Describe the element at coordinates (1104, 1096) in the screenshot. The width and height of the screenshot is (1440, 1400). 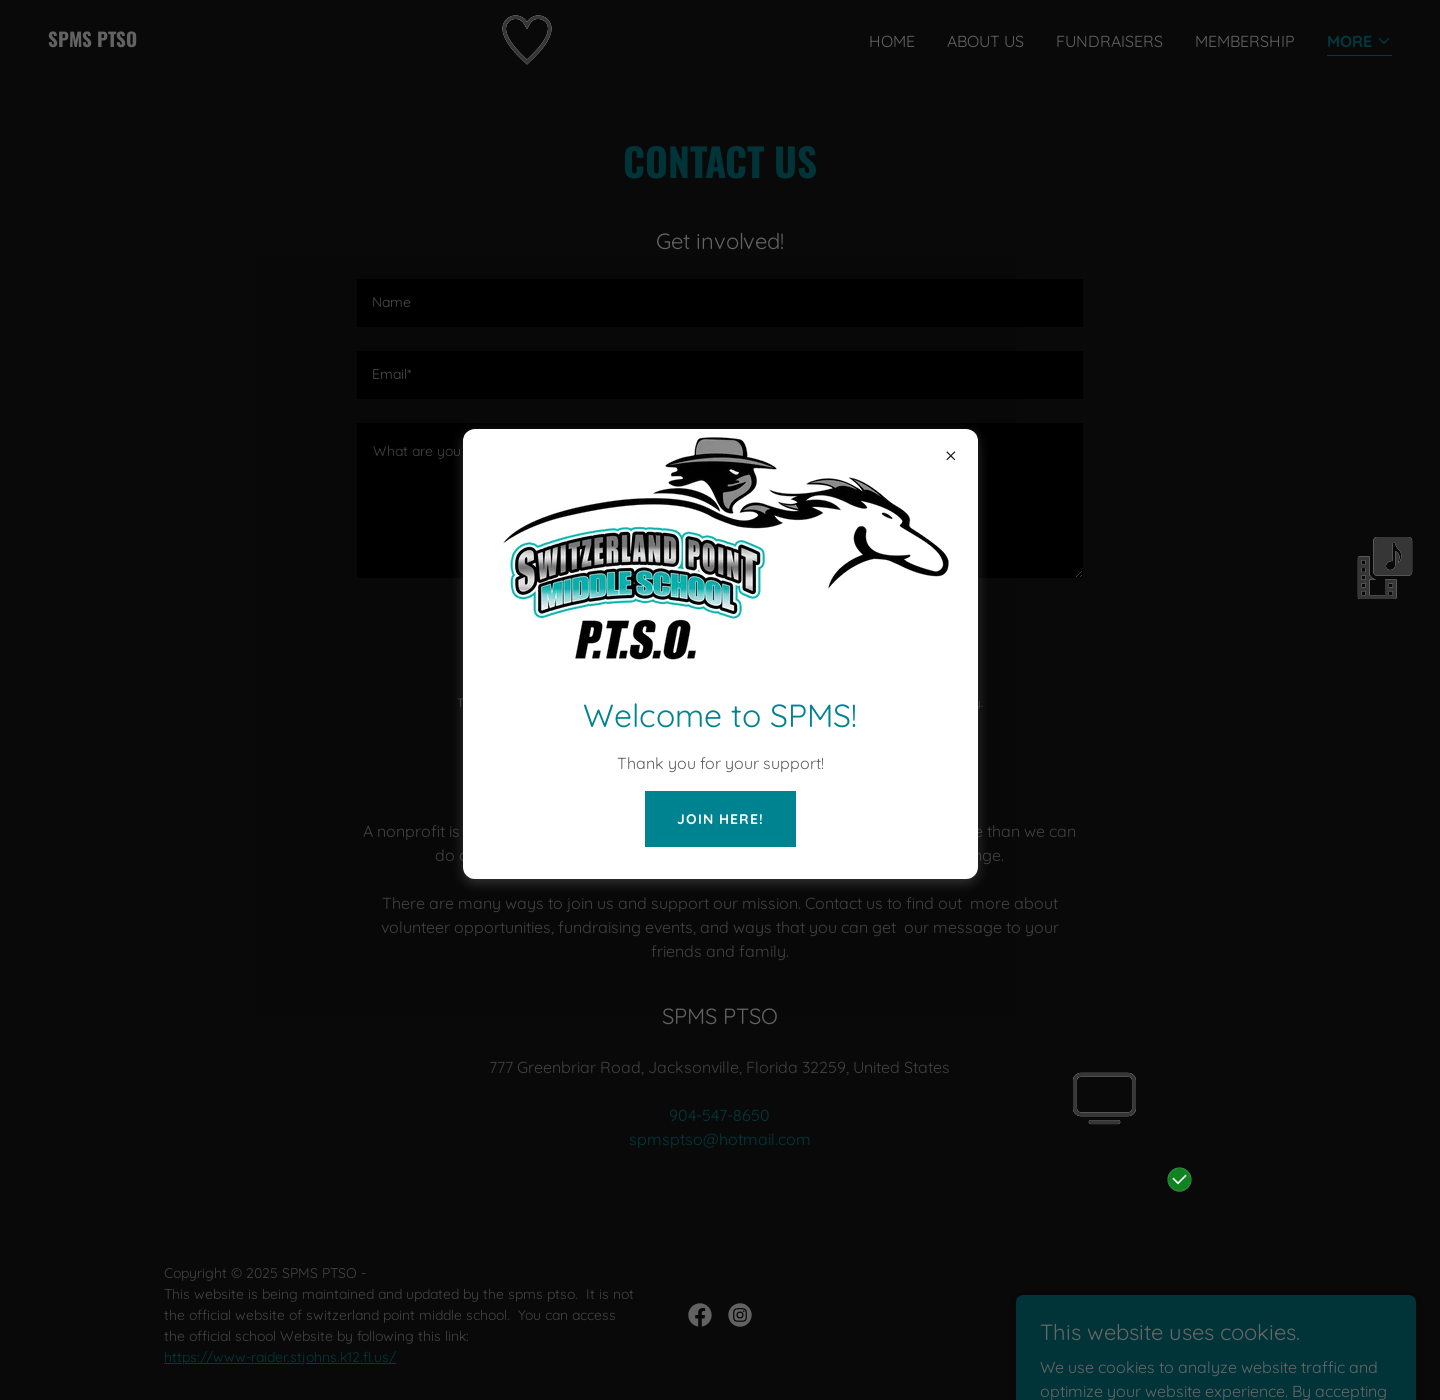
I see `access display settings` at that location.